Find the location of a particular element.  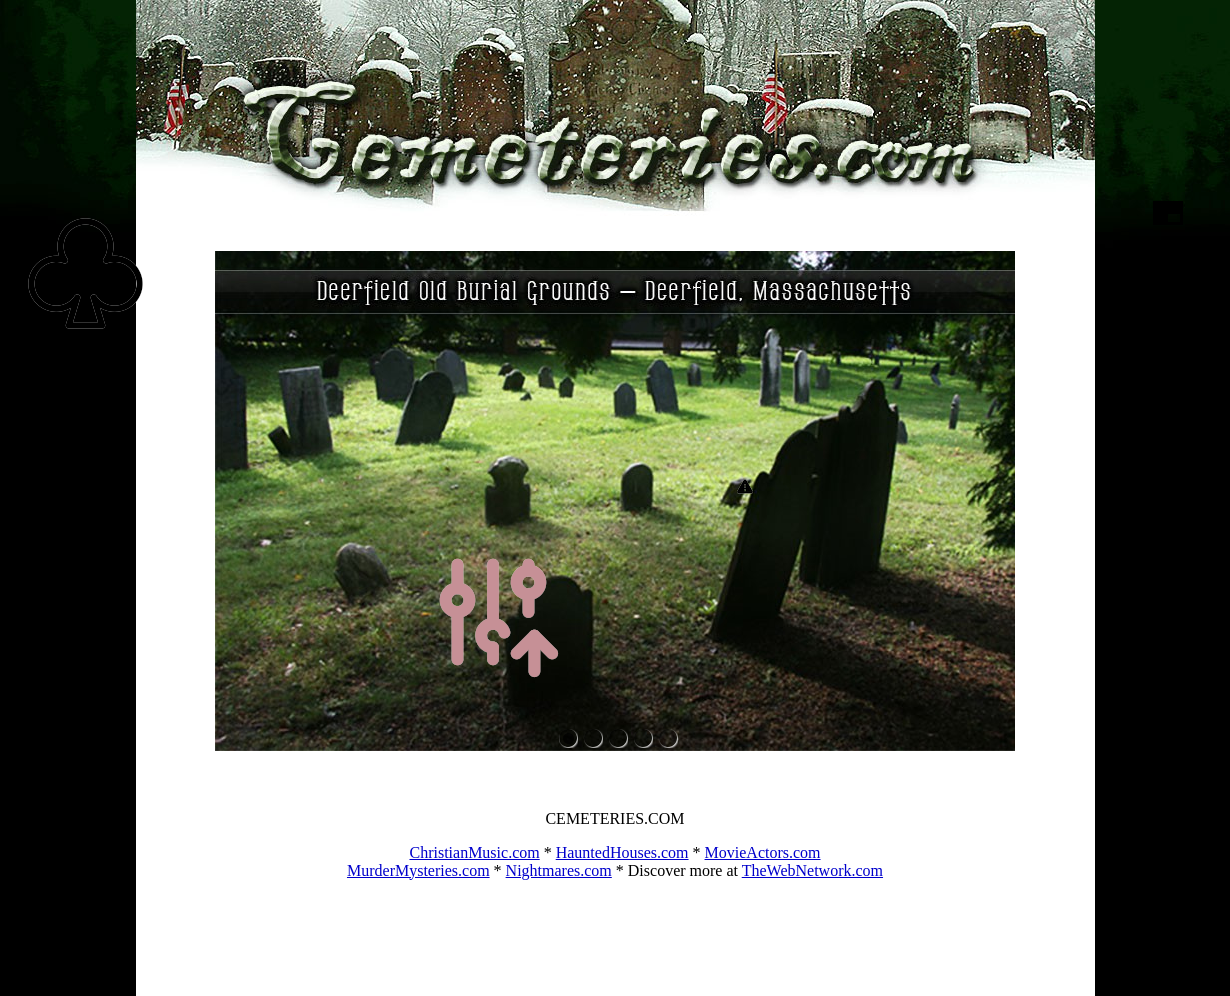

indicates clubs suit in a card game is located at coordinates (85, 275).